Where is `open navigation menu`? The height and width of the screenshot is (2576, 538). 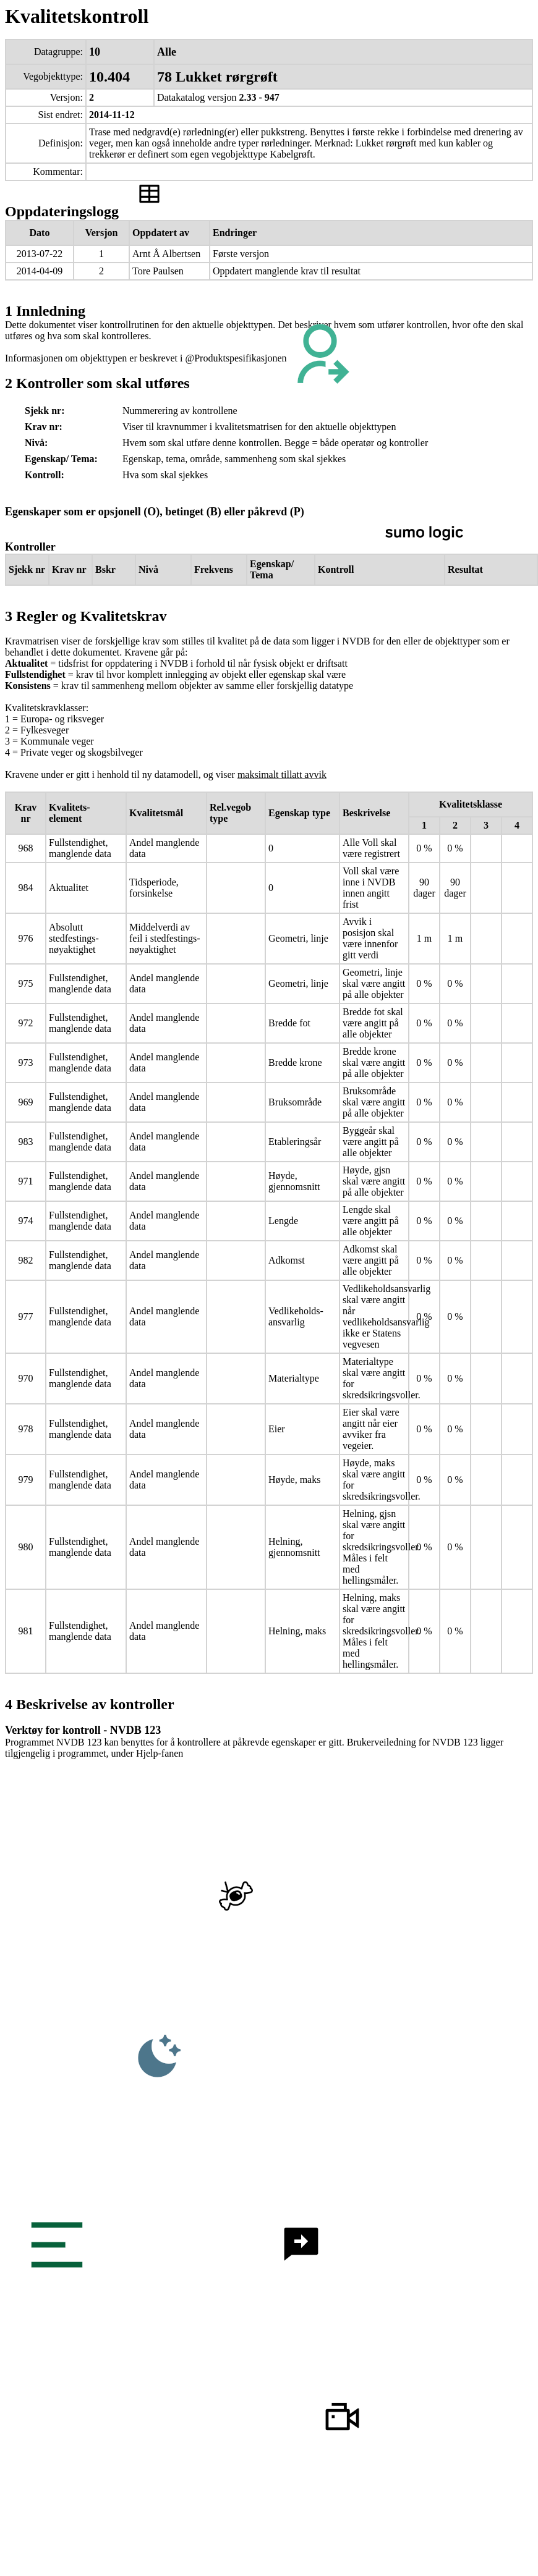 open navigation menu is located at coordinates (57, 2245).